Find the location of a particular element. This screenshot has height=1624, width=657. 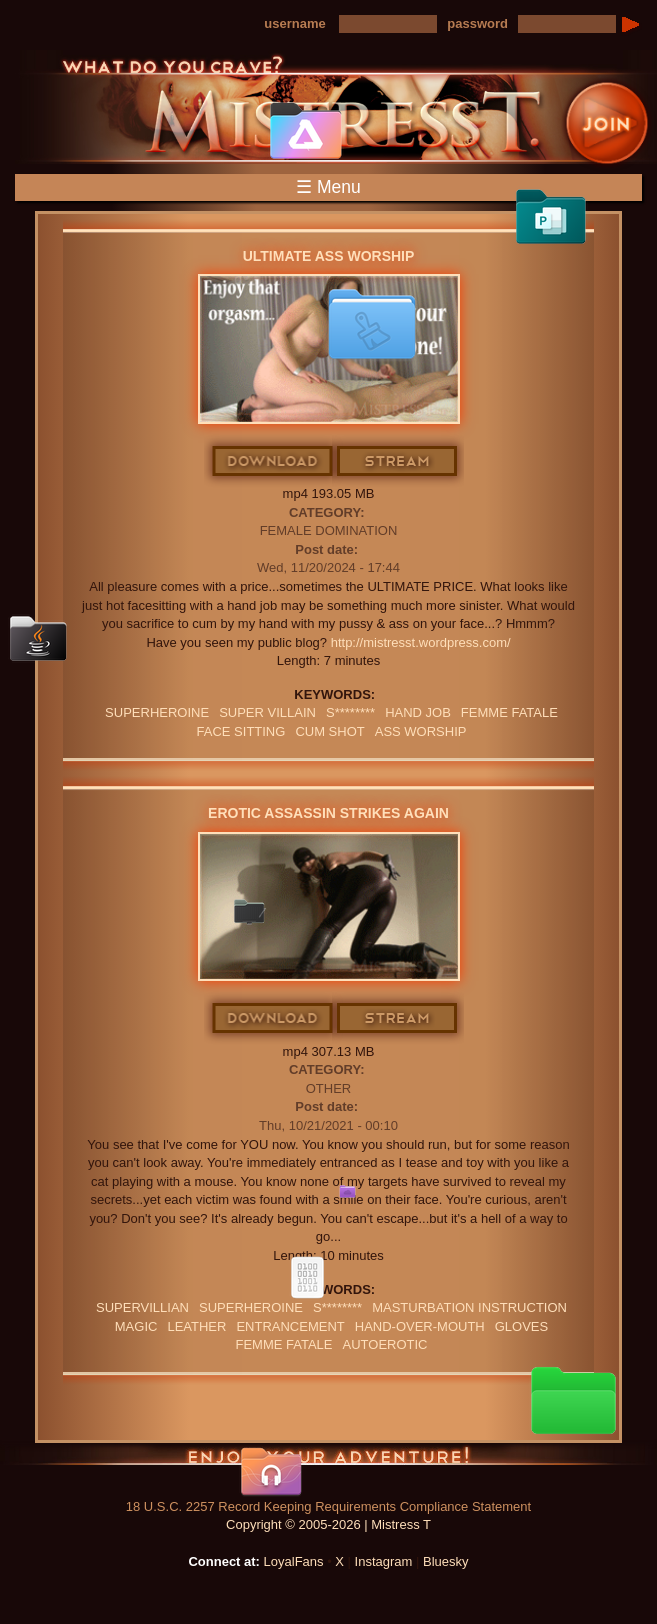

open wacom tablet files and drivers is located at coordinates (249, 912).